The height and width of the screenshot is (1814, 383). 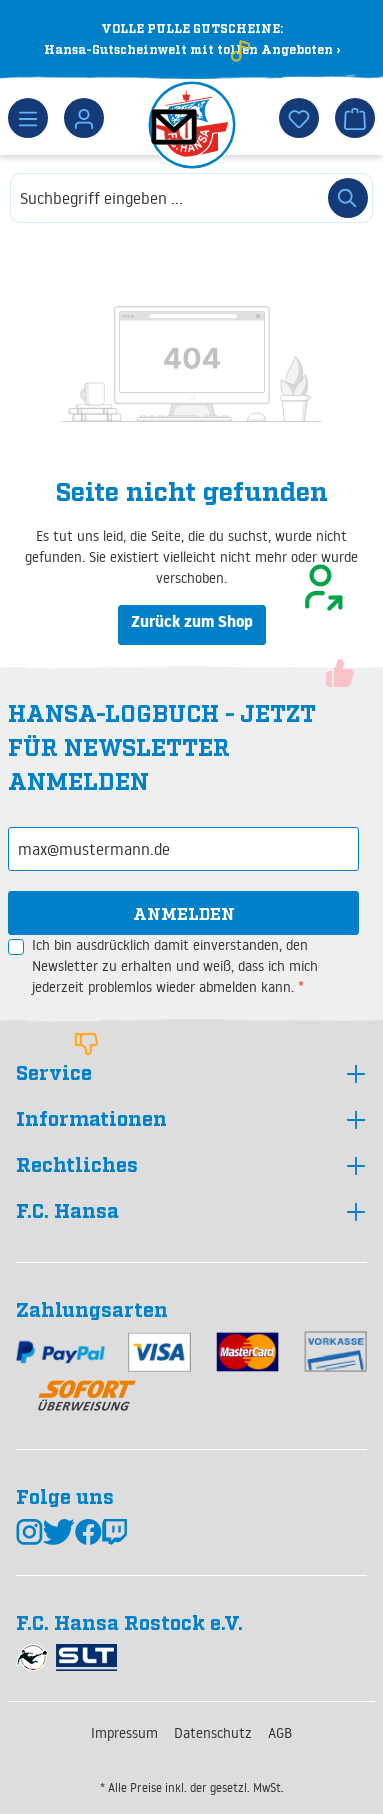 What do you see at coordinates (320, 586) in the screenshot?
I see `share a user profile` at bounding box center [320, 586].